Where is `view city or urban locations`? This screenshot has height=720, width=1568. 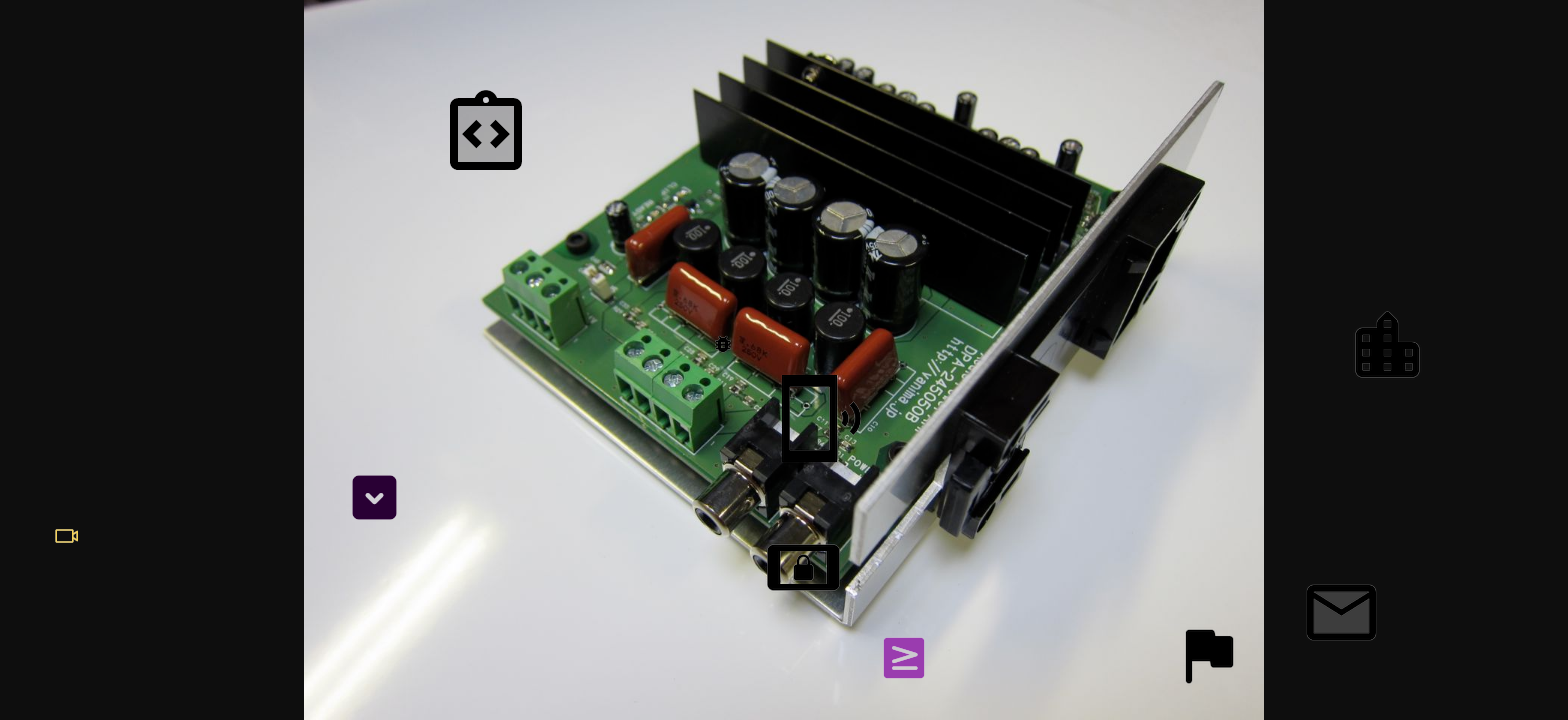
view city or urban locations is located at coordinates (1387, 345).